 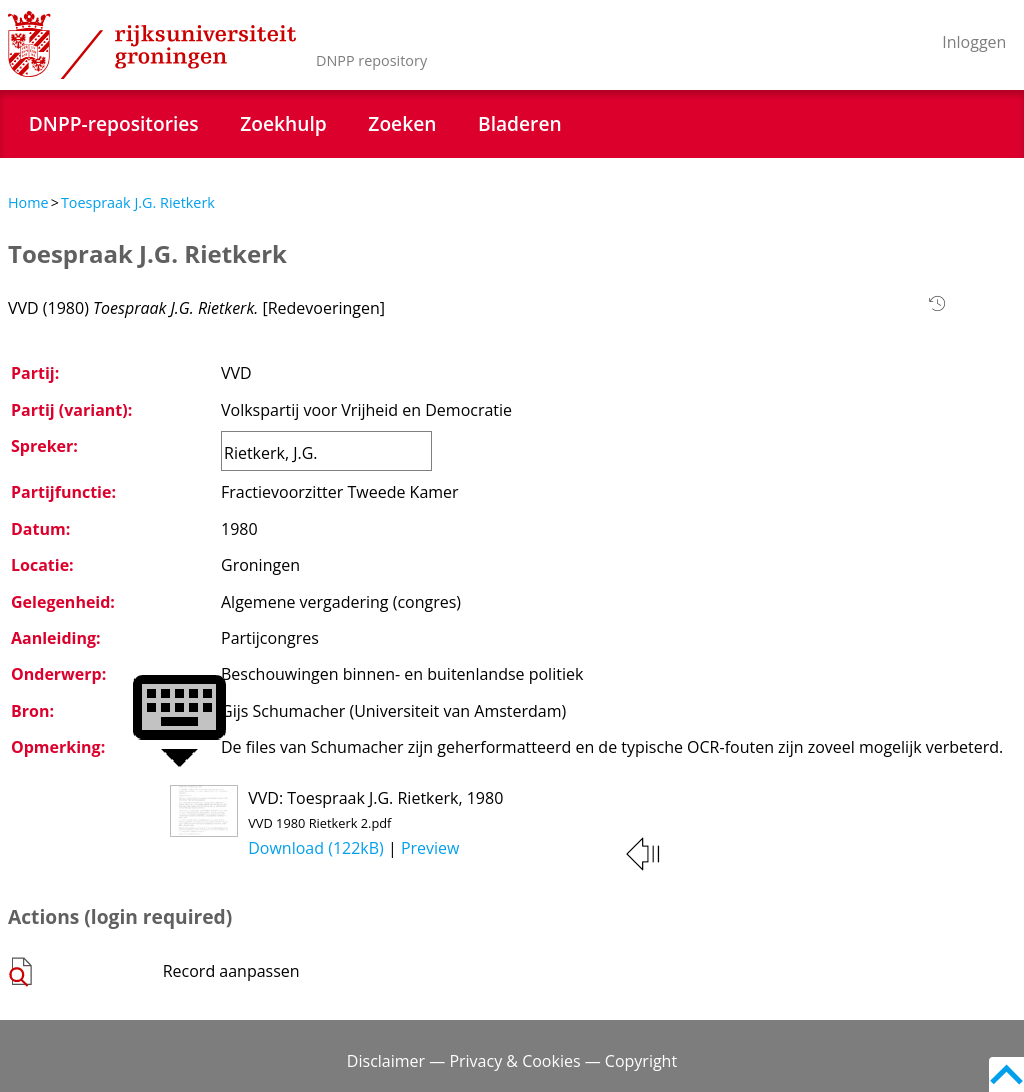 What do you see at coordinates (644, 854) in the screenshot?
I see `skip to previous track or beginning` at bounding box center [644, 854].